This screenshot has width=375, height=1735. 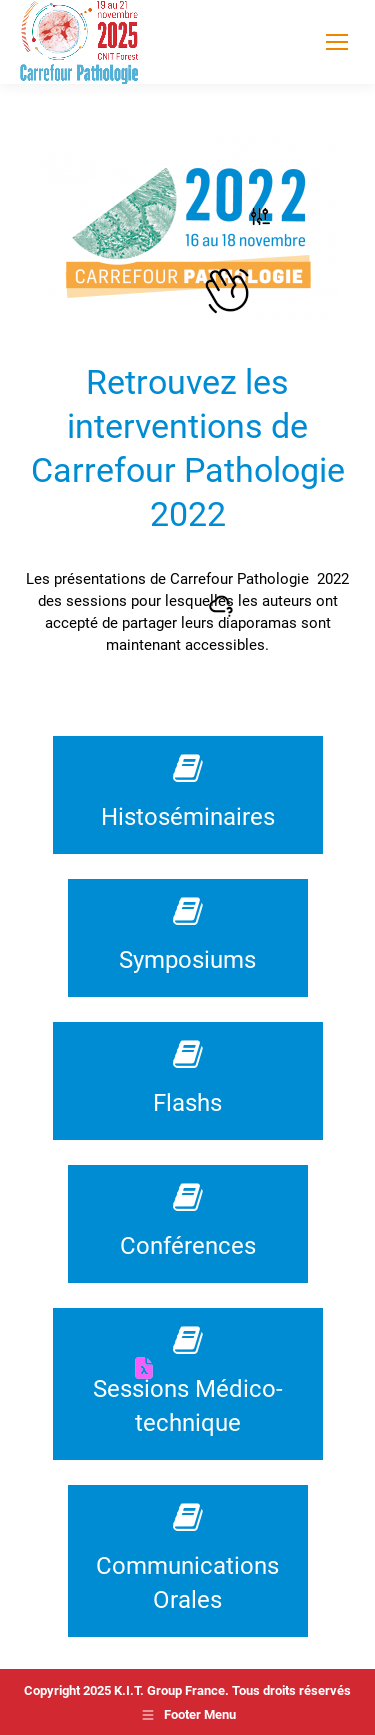 What do you see at coordinates (259, 216) in the screenshot?
I see `remove a filter or adjustment setting` at bounding box center [259, 216].